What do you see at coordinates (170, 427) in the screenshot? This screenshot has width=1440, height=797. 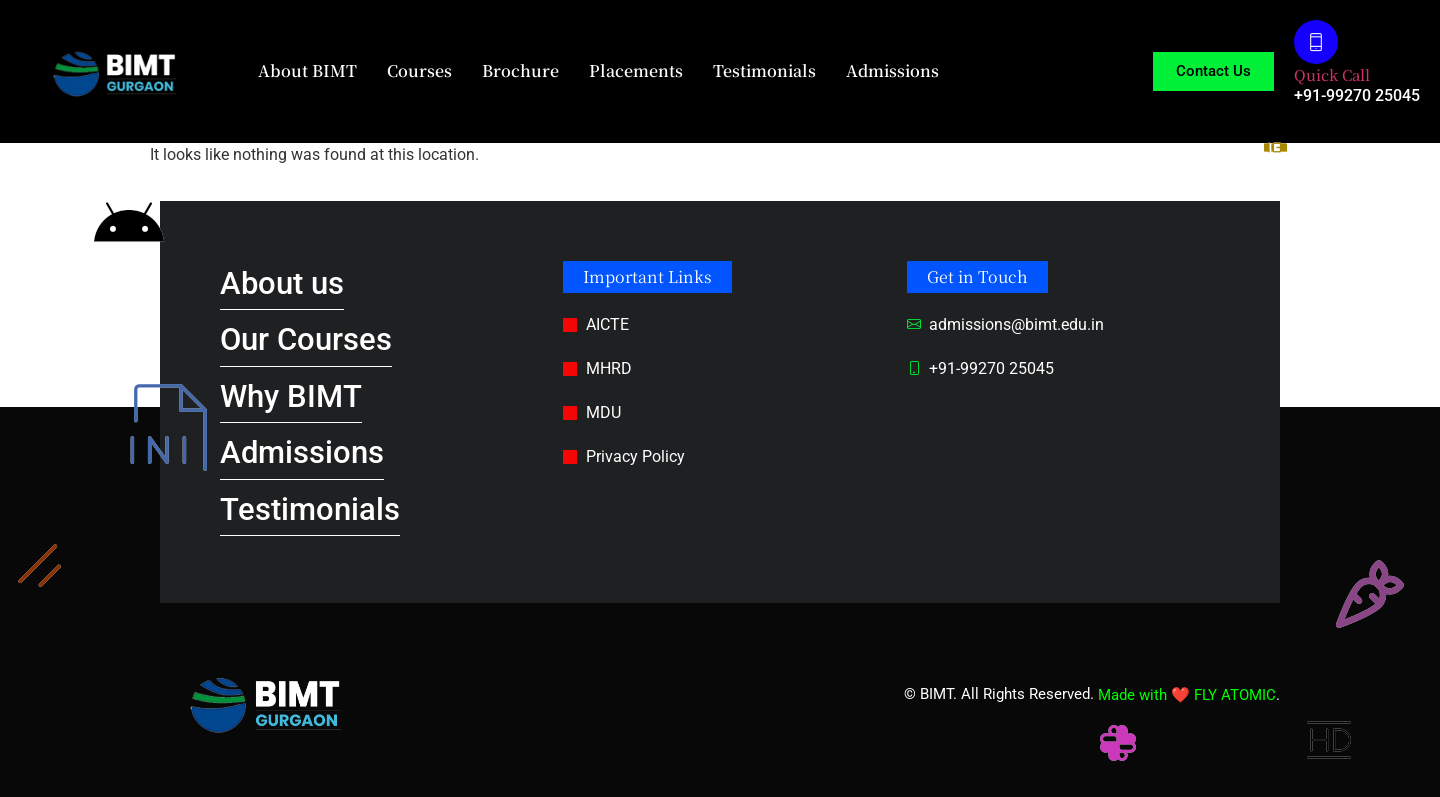 I see `view or open an INI configuration file` at bounding box center [170, 427].